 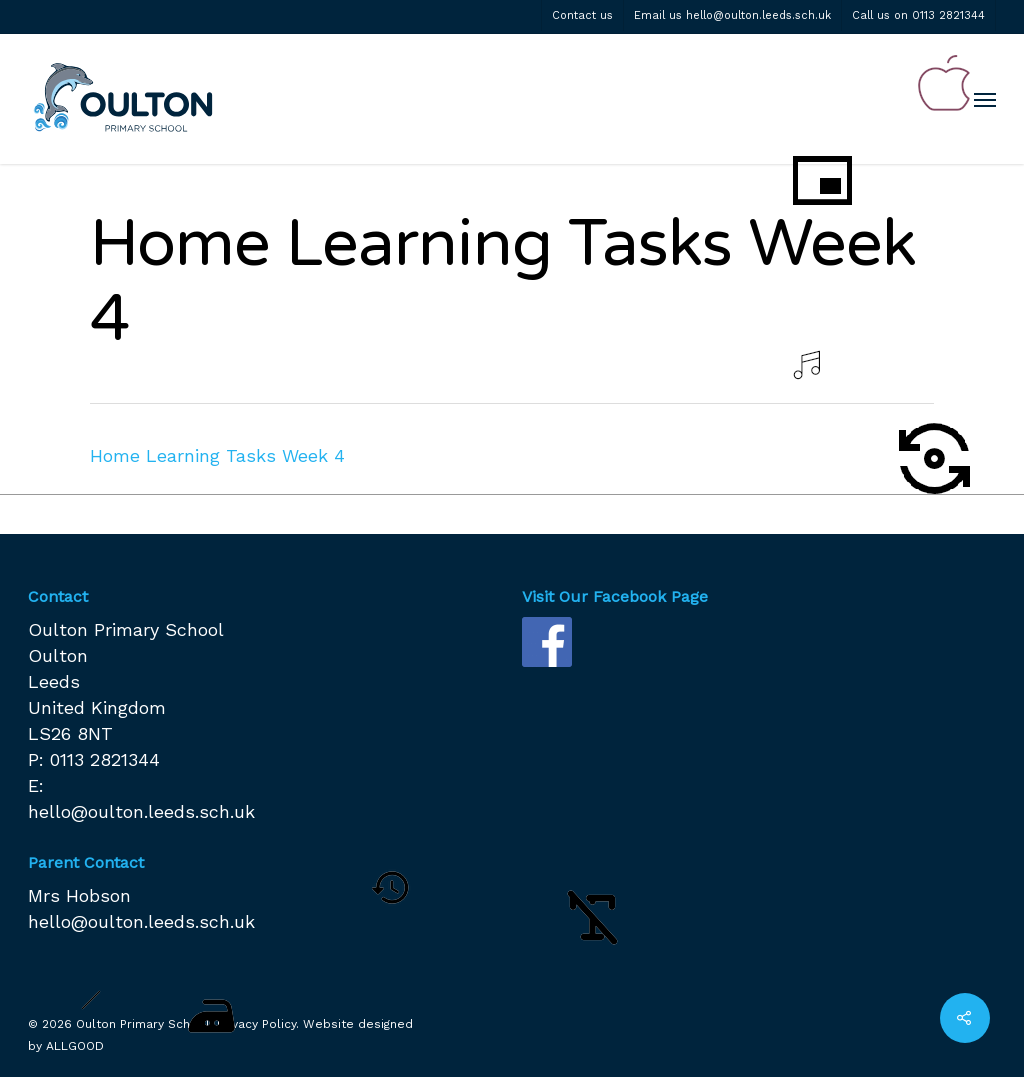 I want to click on switch between front and rear camera, so click(x=934, y=458).